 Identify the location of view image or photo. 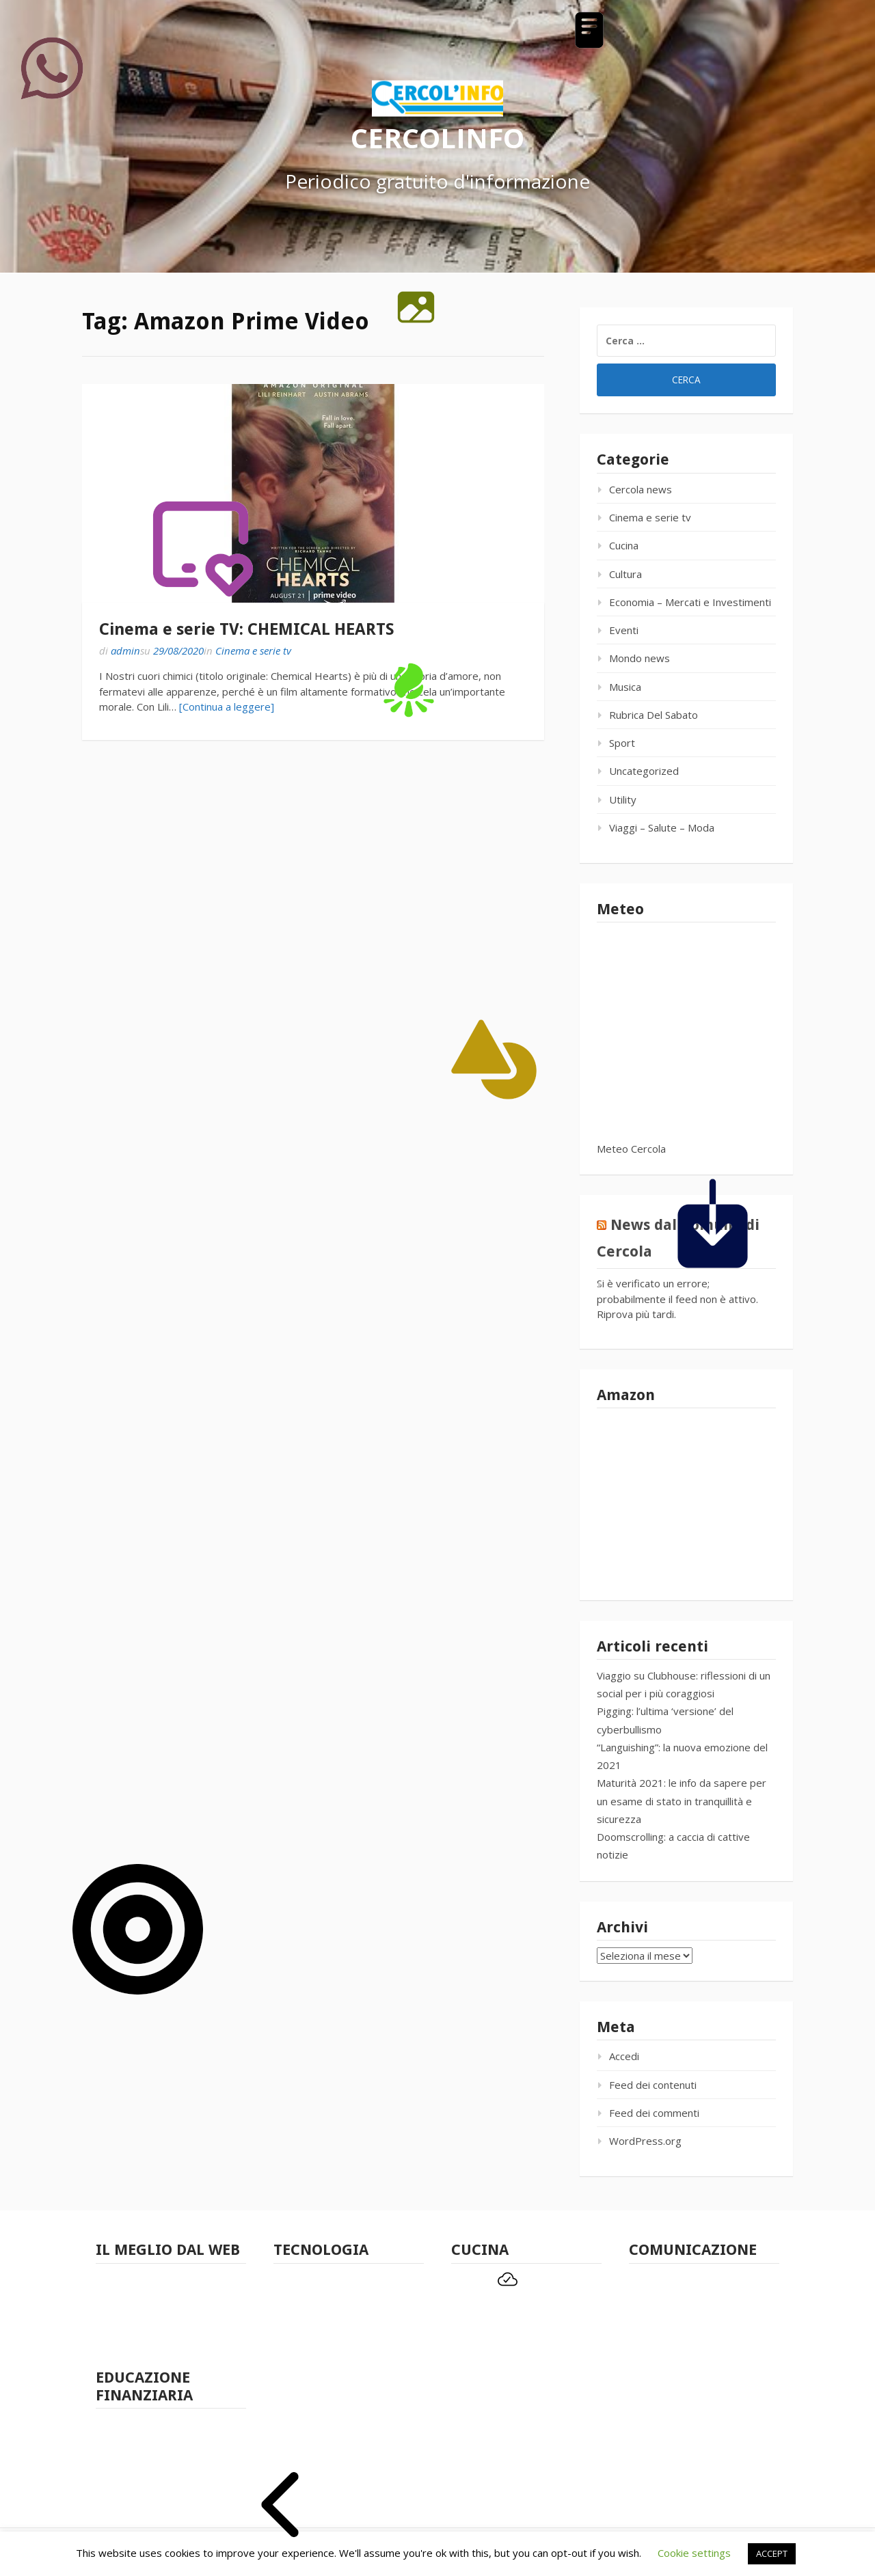
(416, 307).